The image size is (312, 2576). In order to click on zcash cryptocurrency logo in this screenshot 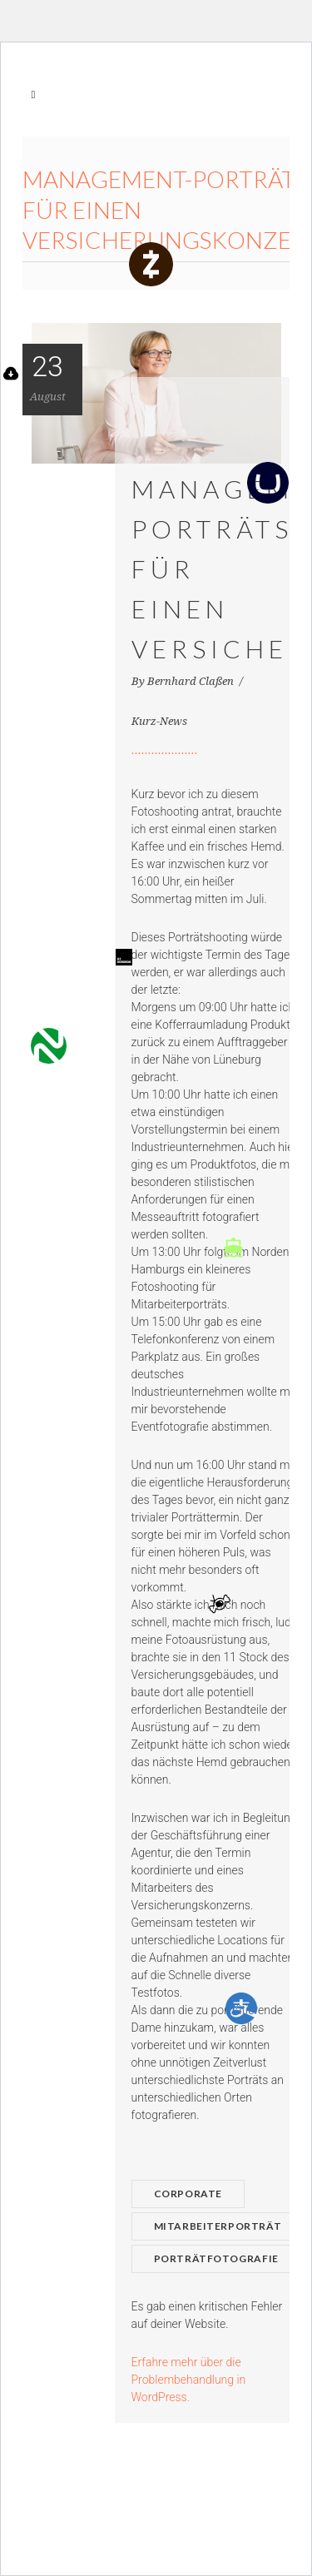, I will do `click(151, 264)`.